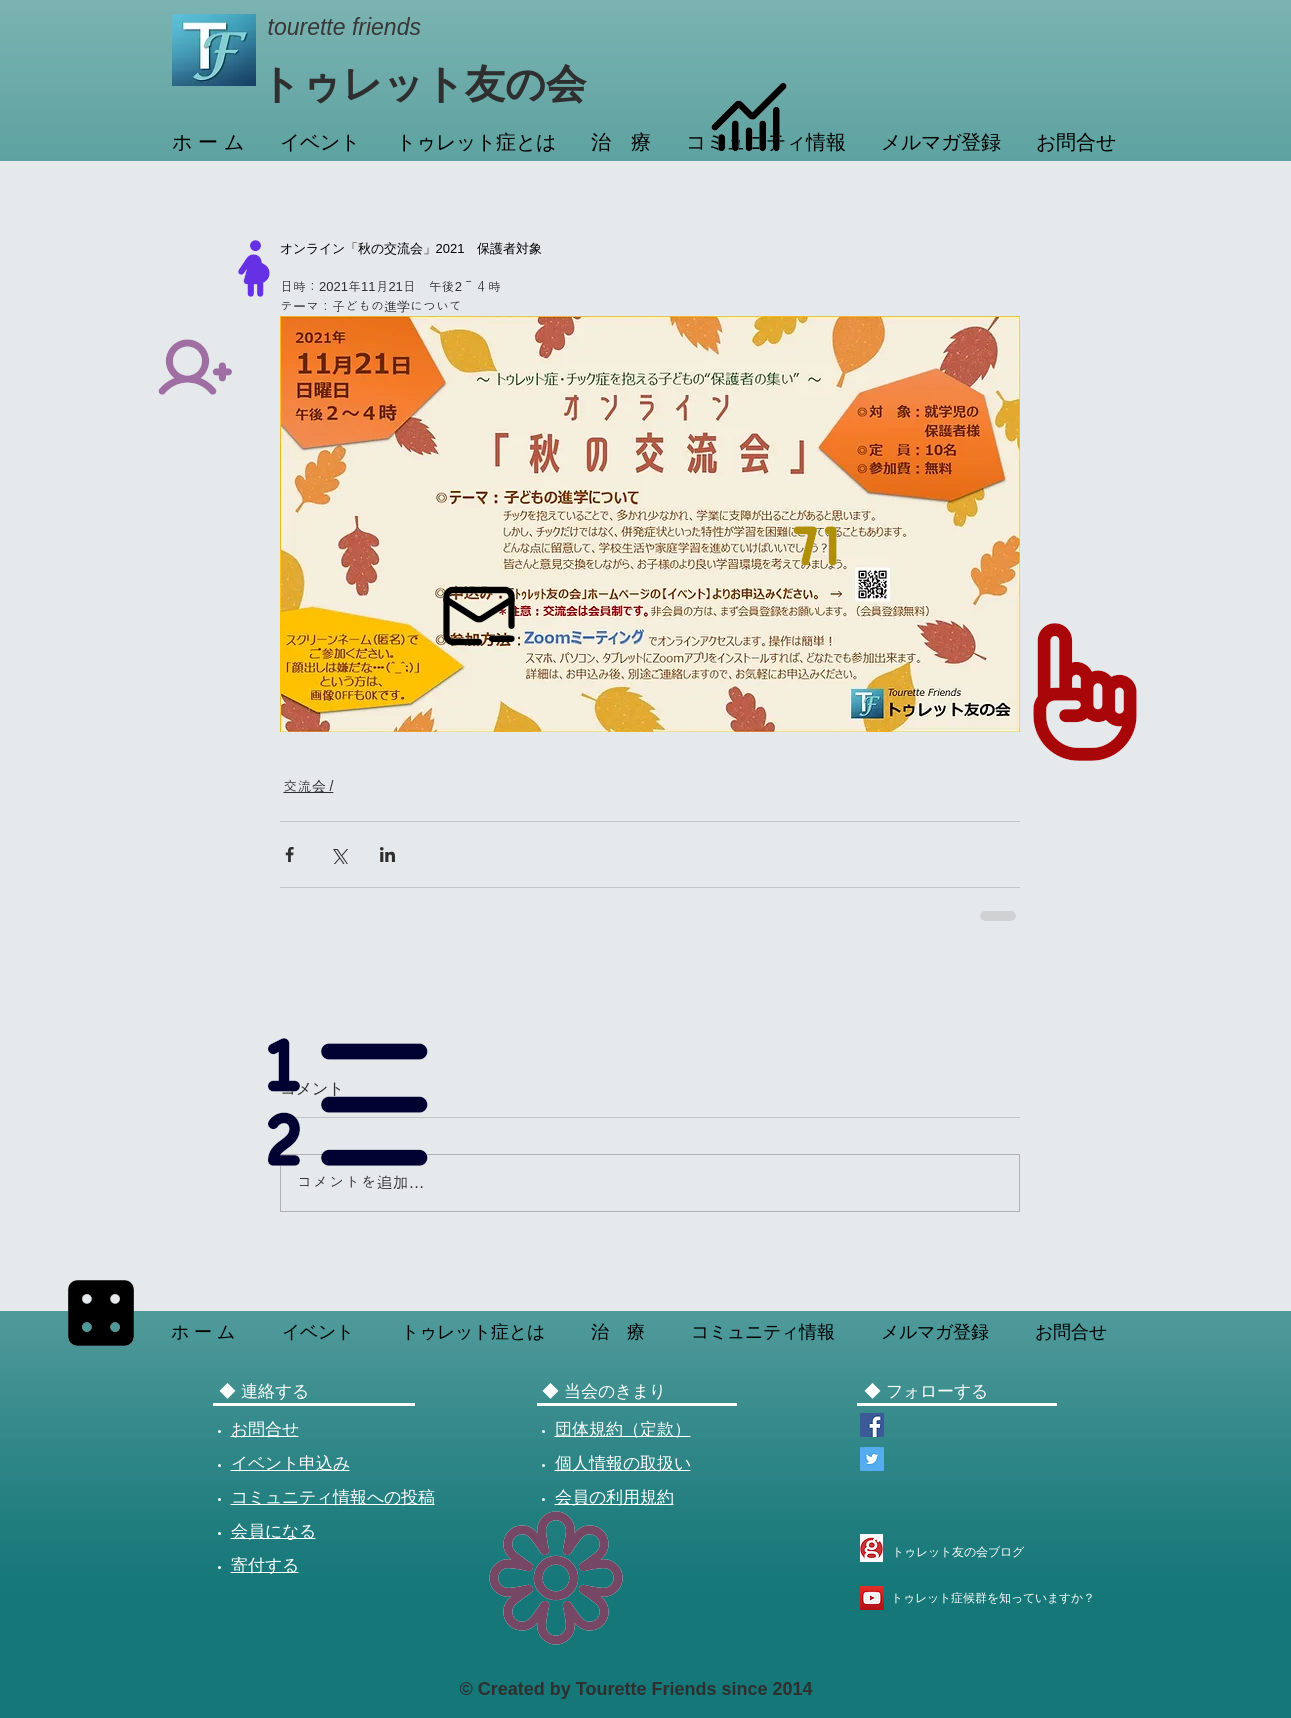 Image resolution: width=1291 pixels, height=1718 pixels. Describe the element at coordinates (255, 268) in the screenshot. I see `indicates pregnancy-related content or services` at that location.